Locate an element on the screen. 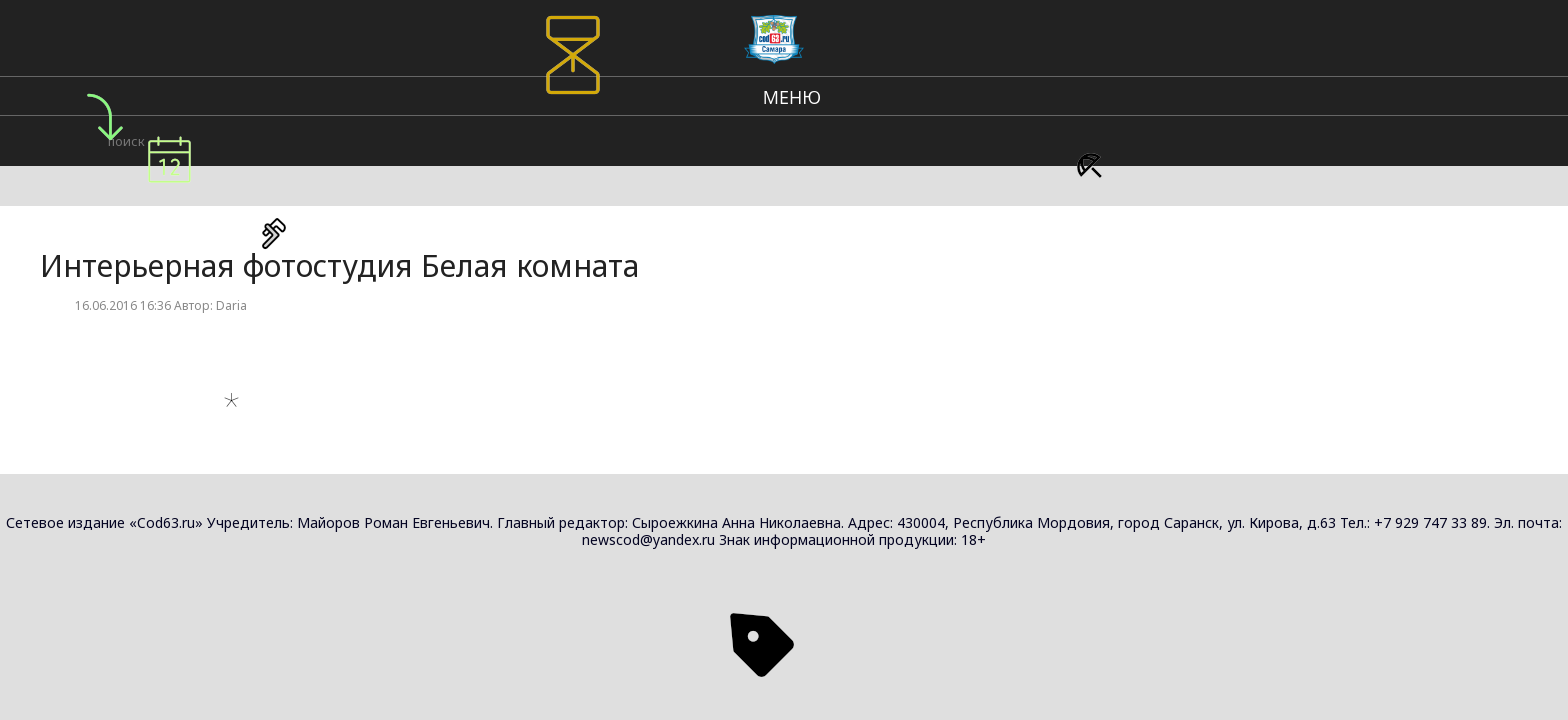 This screenshot has width=1568, height=720. view calendar or schedule is located at coordinates (169, 161).